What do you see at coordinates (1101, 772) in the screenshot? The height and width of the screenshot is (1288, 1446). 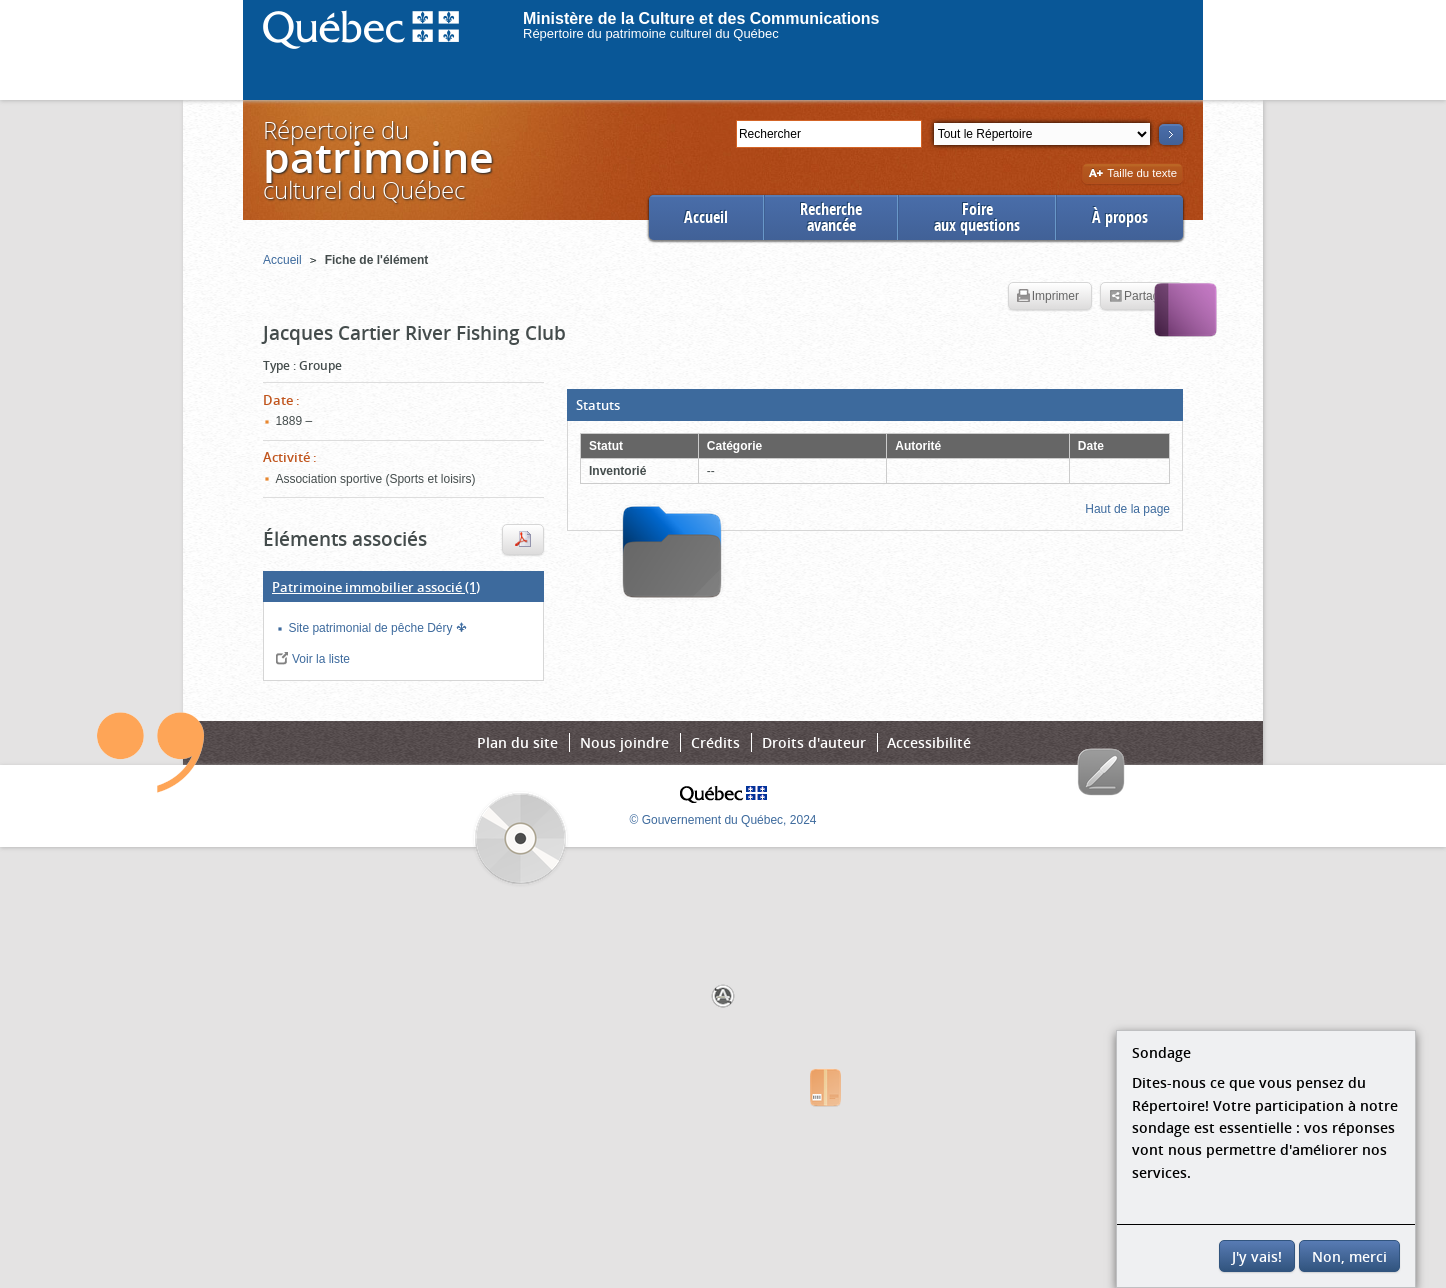 I see `open Pages for document editing` at bounding box center [1101, 772].